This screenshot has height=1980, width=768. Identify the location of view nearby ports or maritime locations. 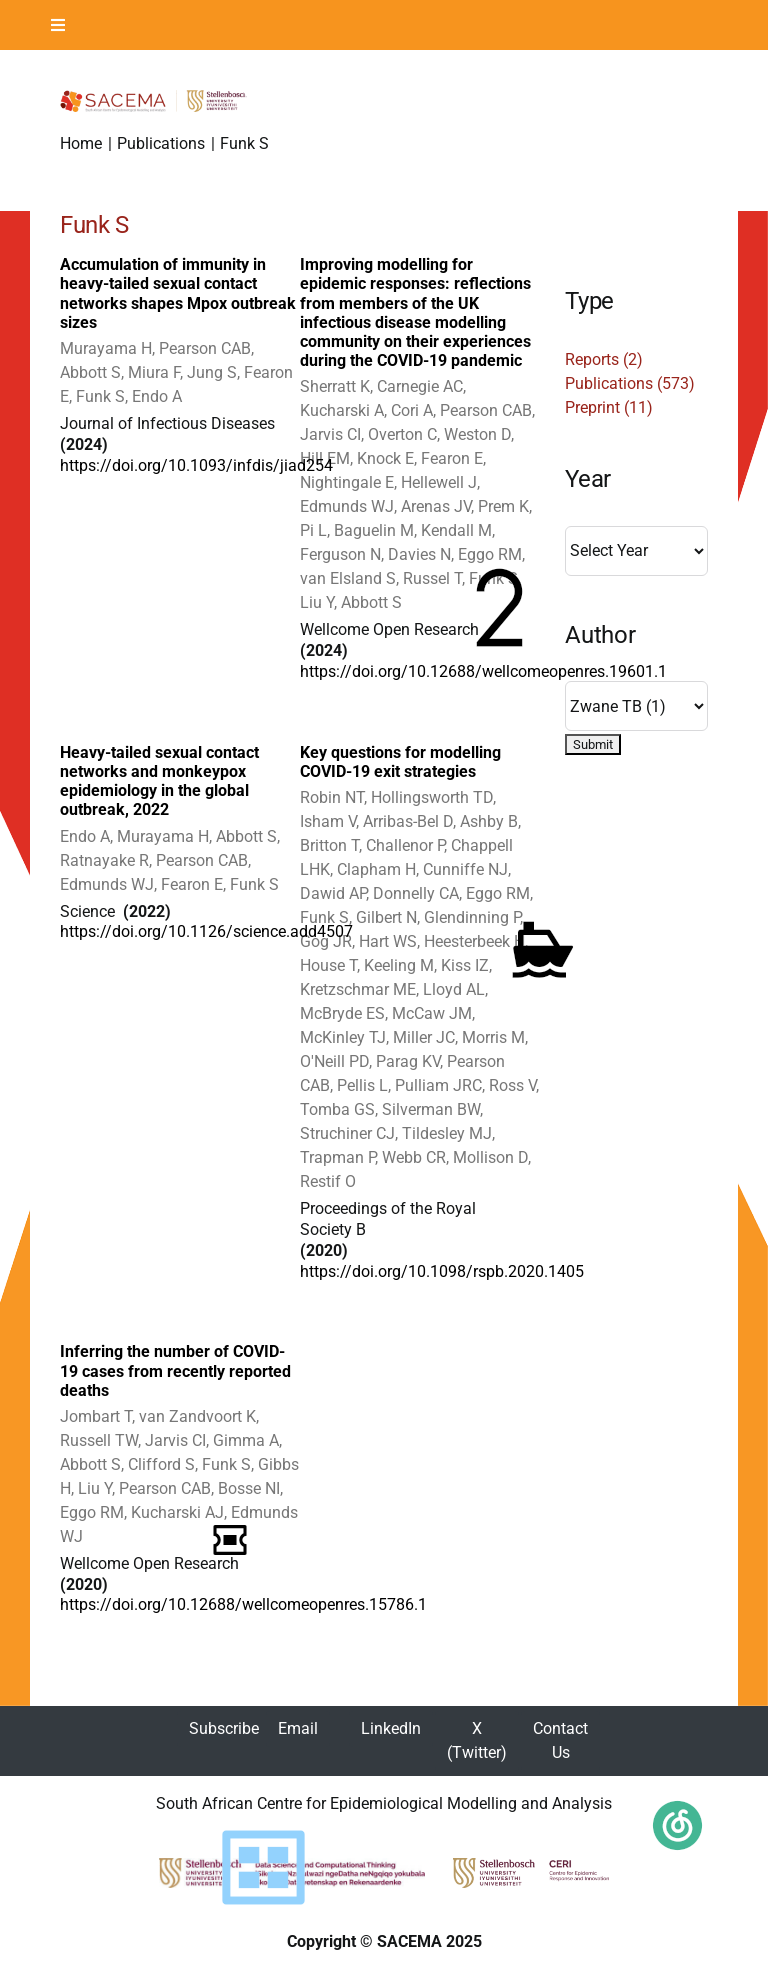
(542, 951).